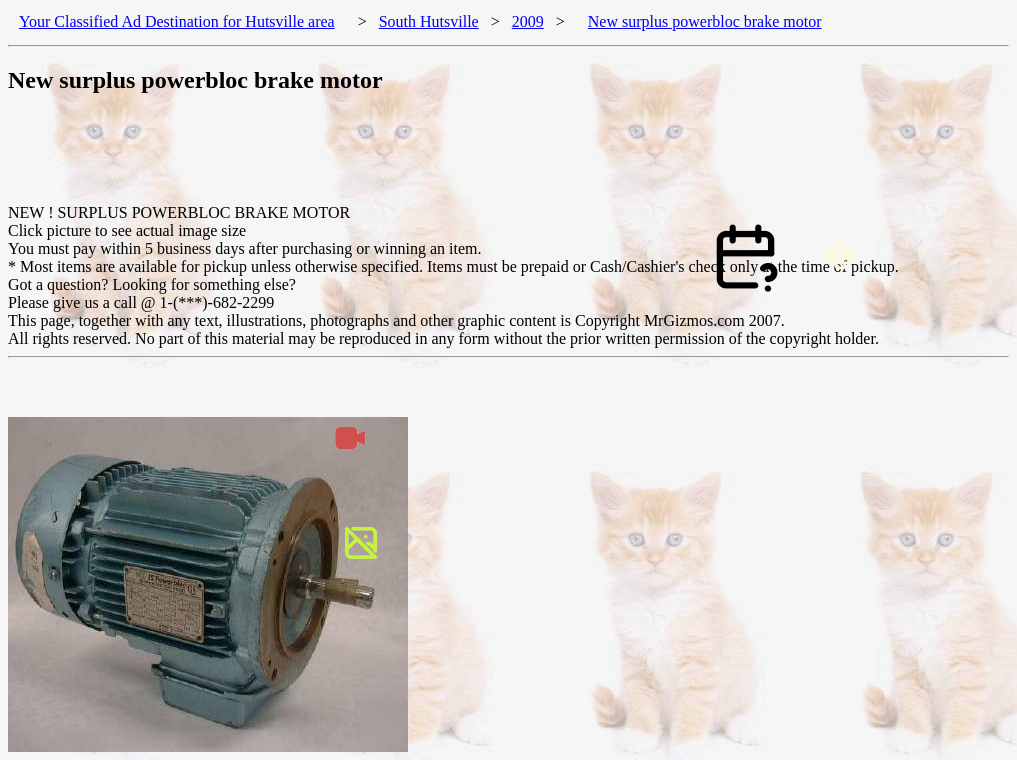 This screenshot has height=760, width=1017. What do you see at coordinates (361, 543) in the screenshot?
I see `image unavailable or cannot be displayed` at bounding box center [361, 543].